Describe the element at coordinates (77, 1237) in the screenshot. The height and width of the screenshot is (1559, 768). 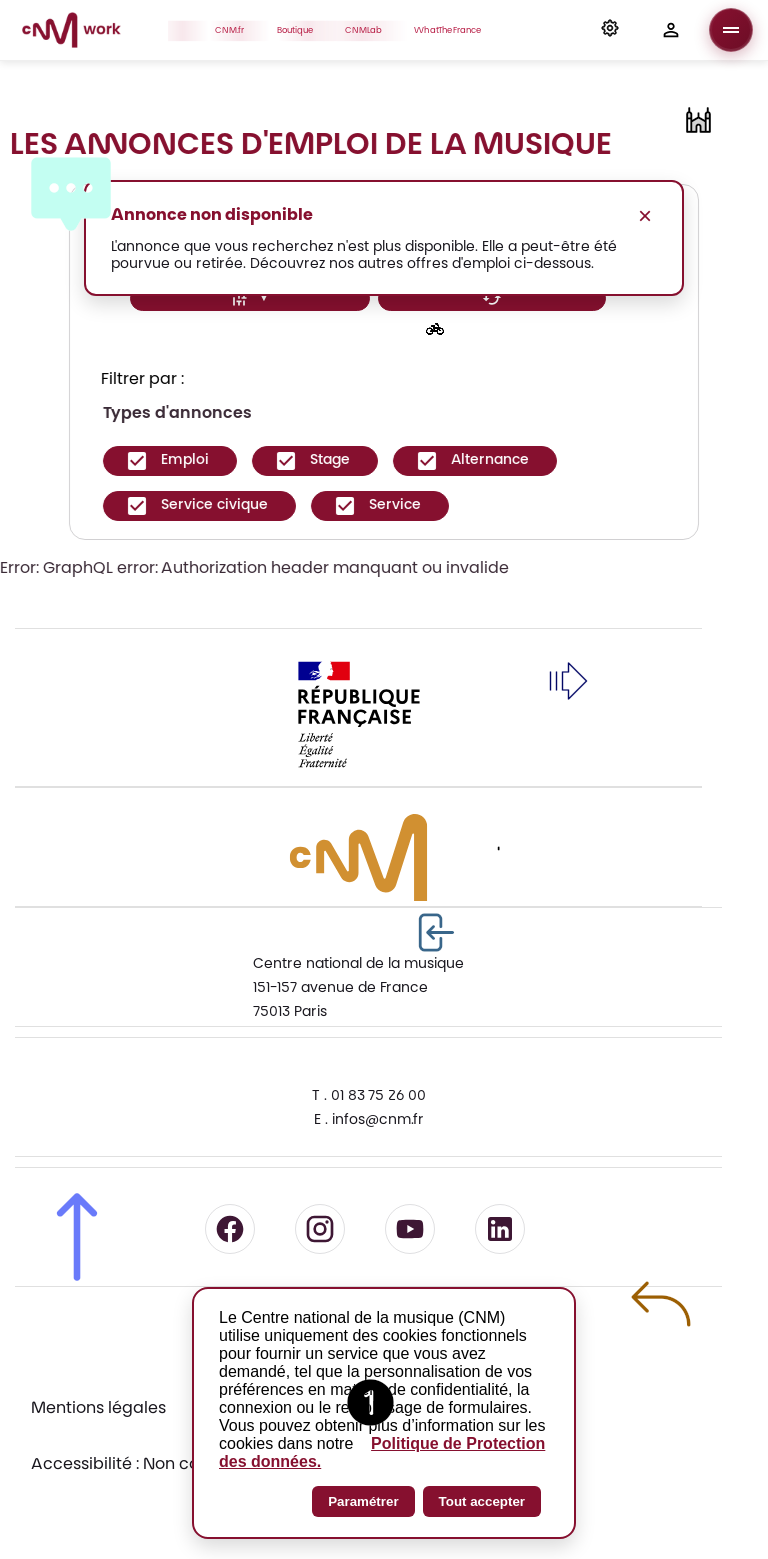
I see `scroll to top of page` at that location.